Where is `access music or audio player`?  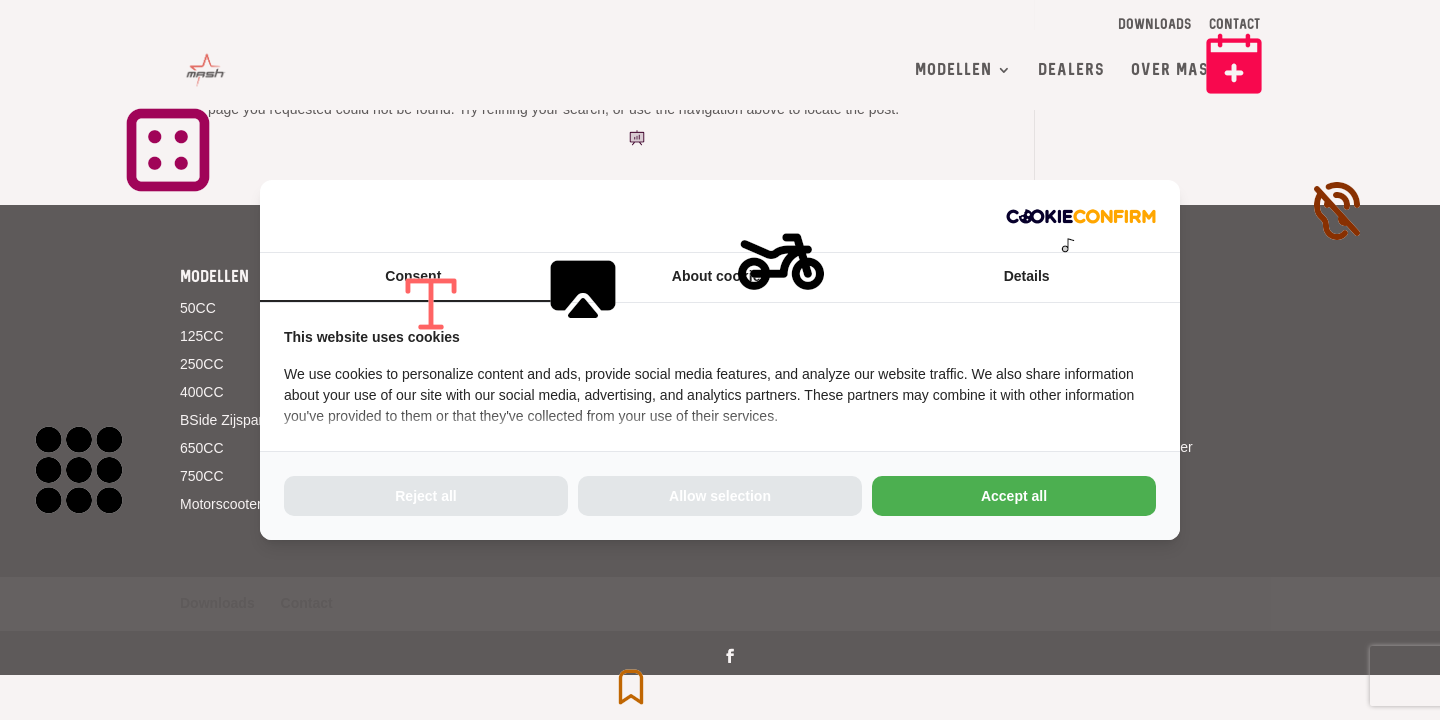
access music or audio player is located at coordinates (1068, 245).